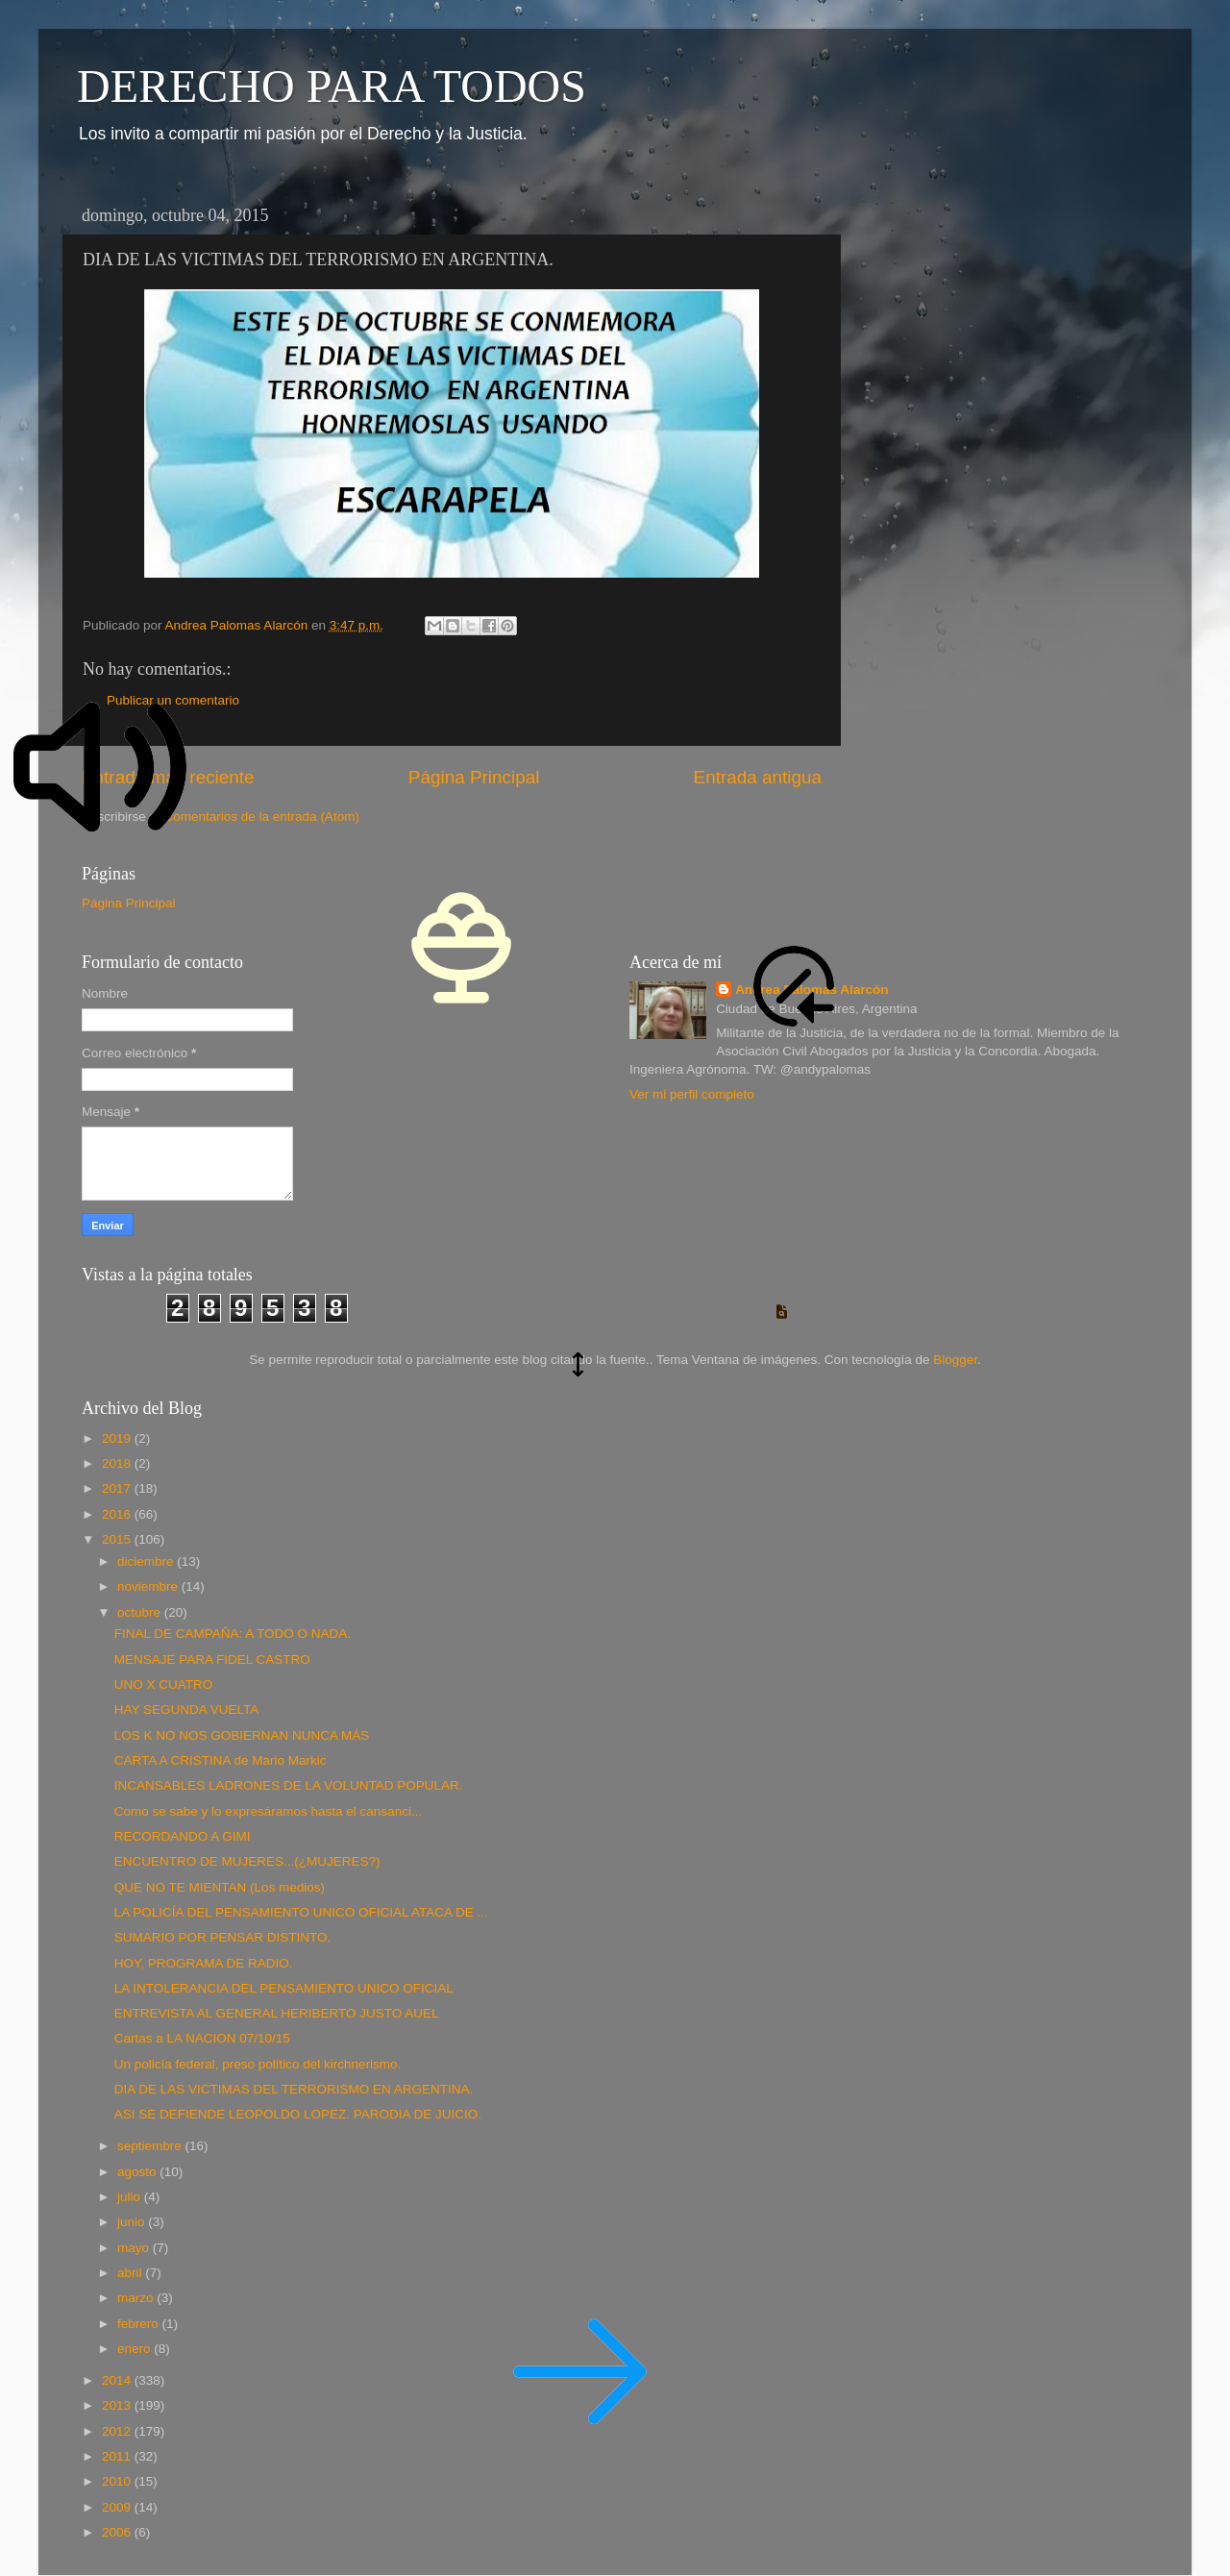 The image size is (1230, 2576). What do you see at coordinates (794, 986) in the screenshot?
I see `indicates a linked issue was closed as not planned` at bounding box center [794, 986].